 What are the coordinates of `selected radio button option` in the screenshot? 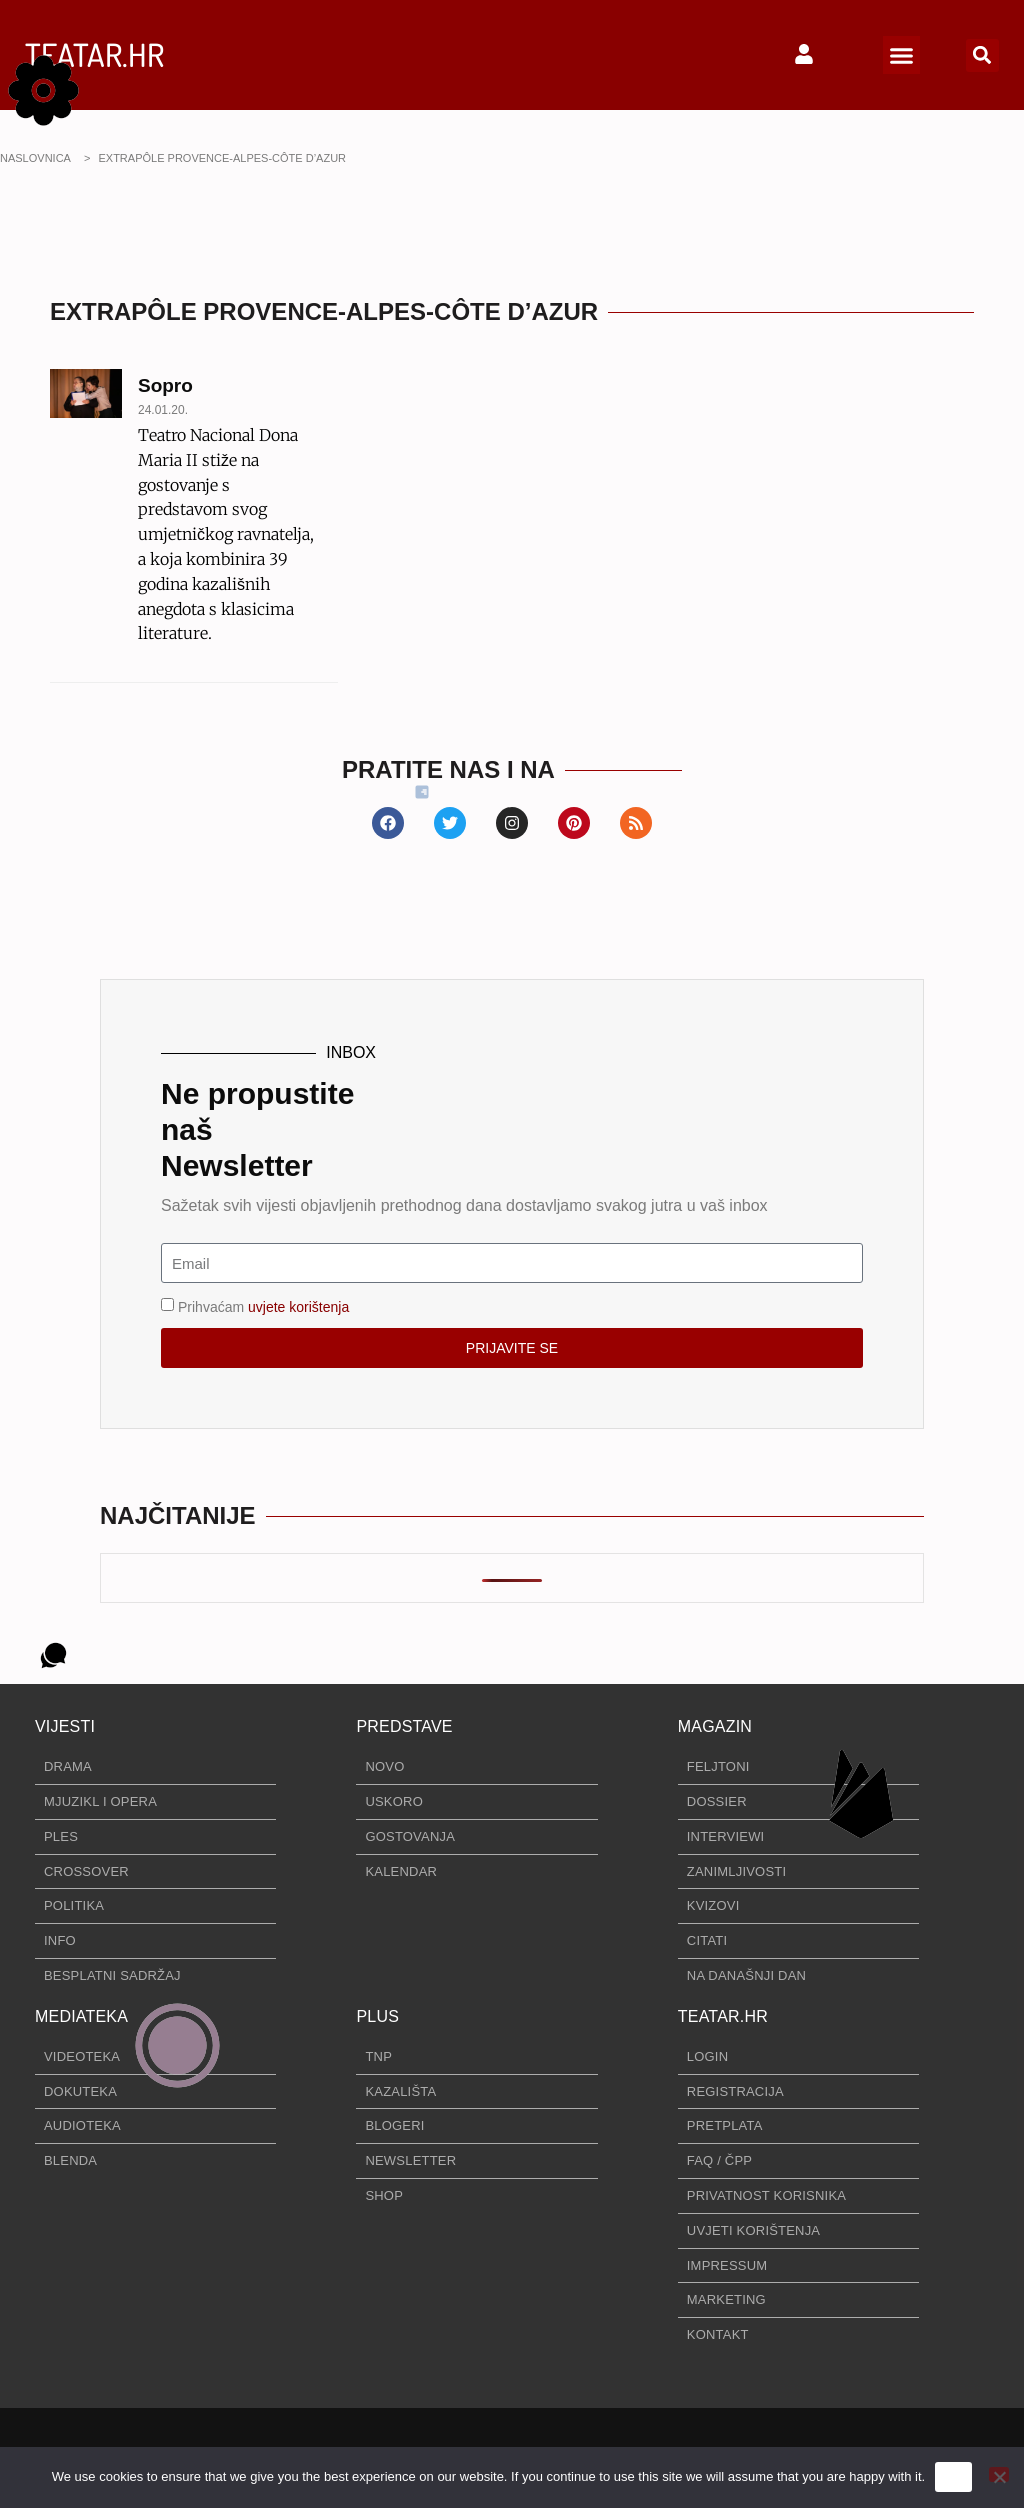 It's located at (177, 2045).